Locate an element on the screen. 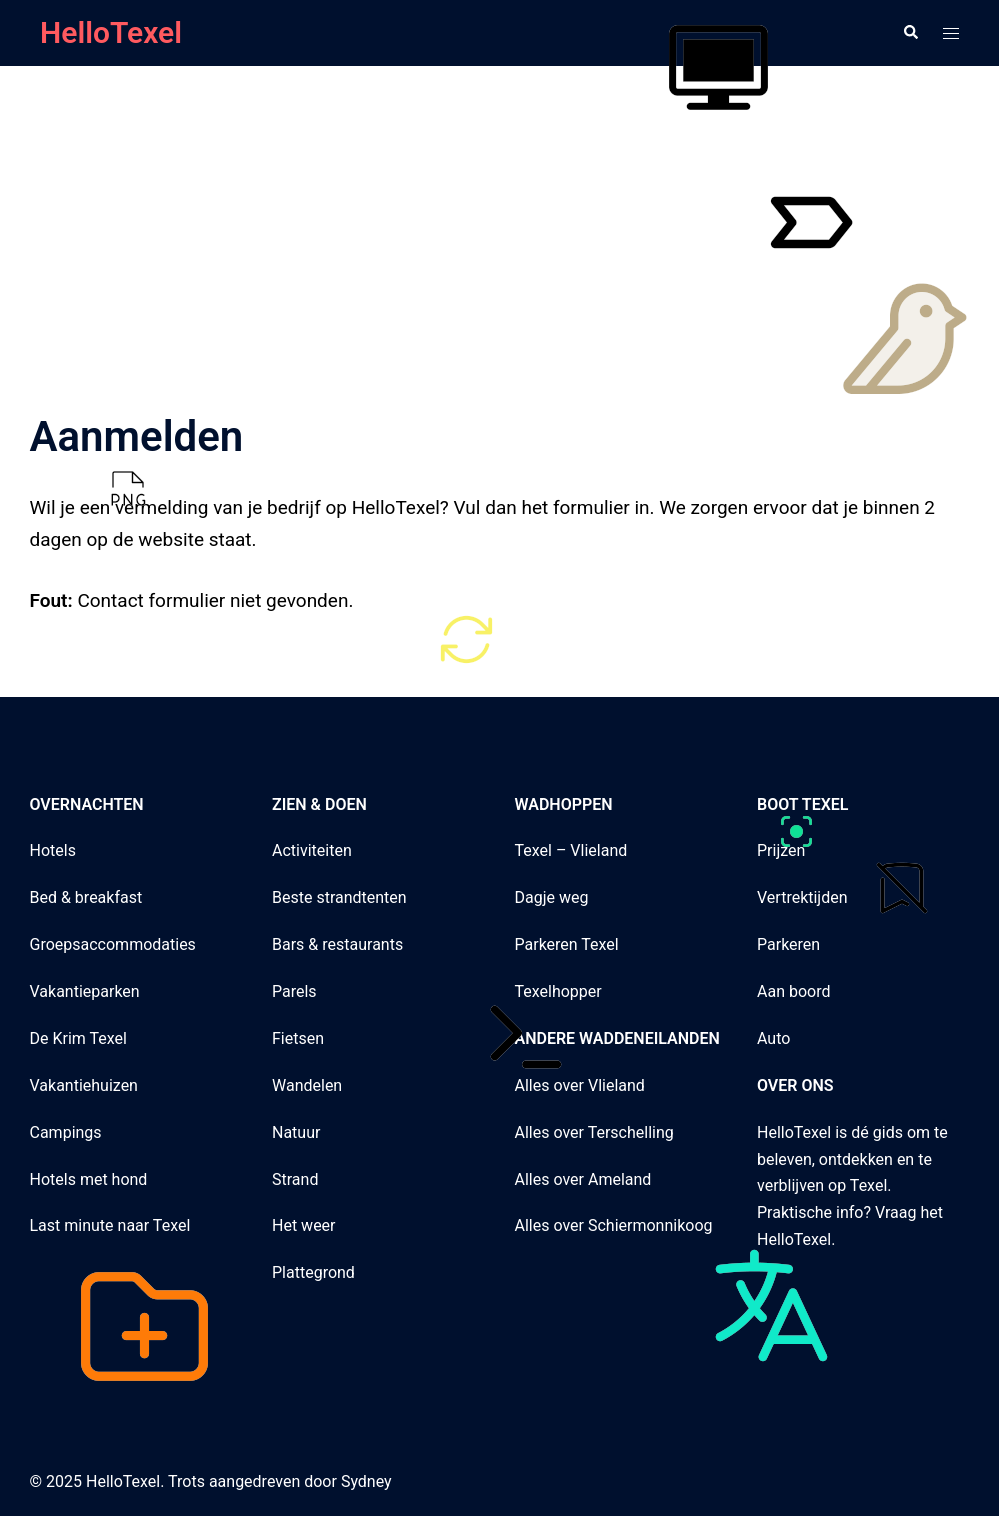  mark item as important is located at coordinates (809, 222).